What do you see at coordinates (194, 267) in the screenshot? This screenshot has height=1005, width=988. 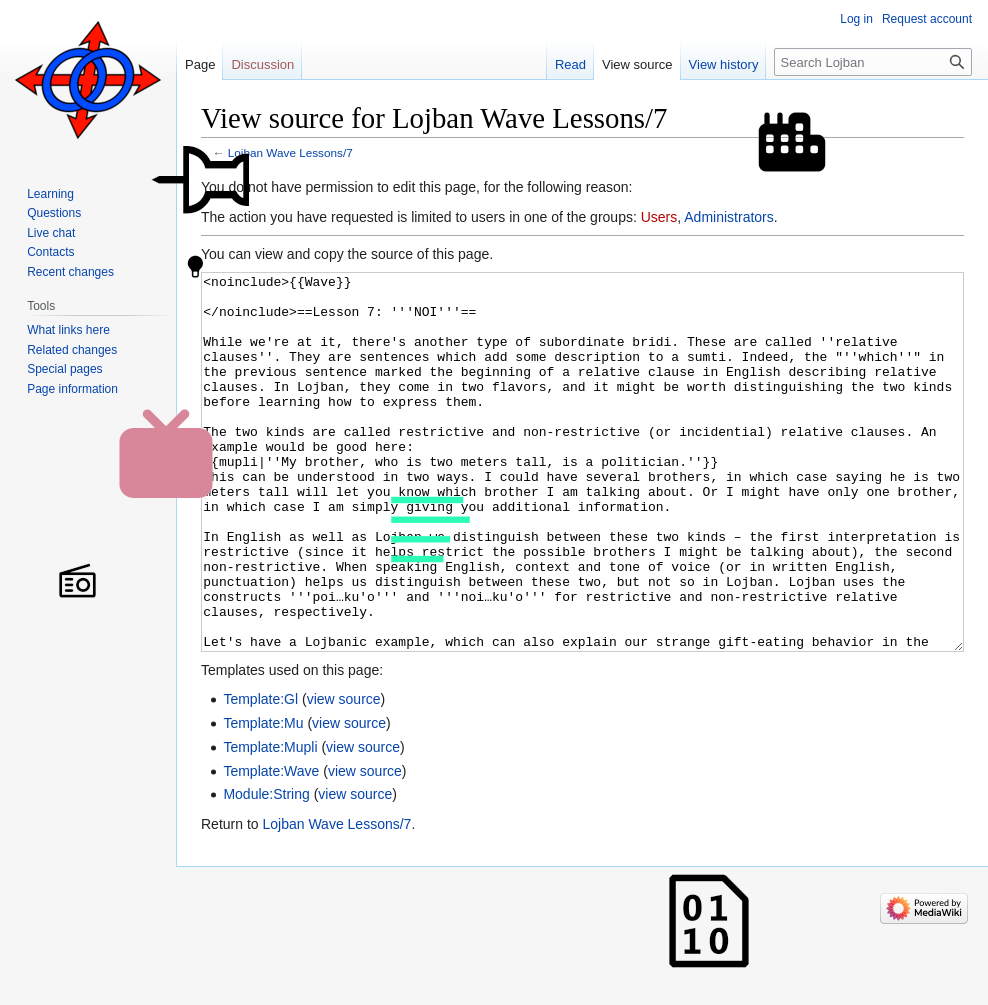 I see `view a suggestion or tip` at bounding box center [194, 267].